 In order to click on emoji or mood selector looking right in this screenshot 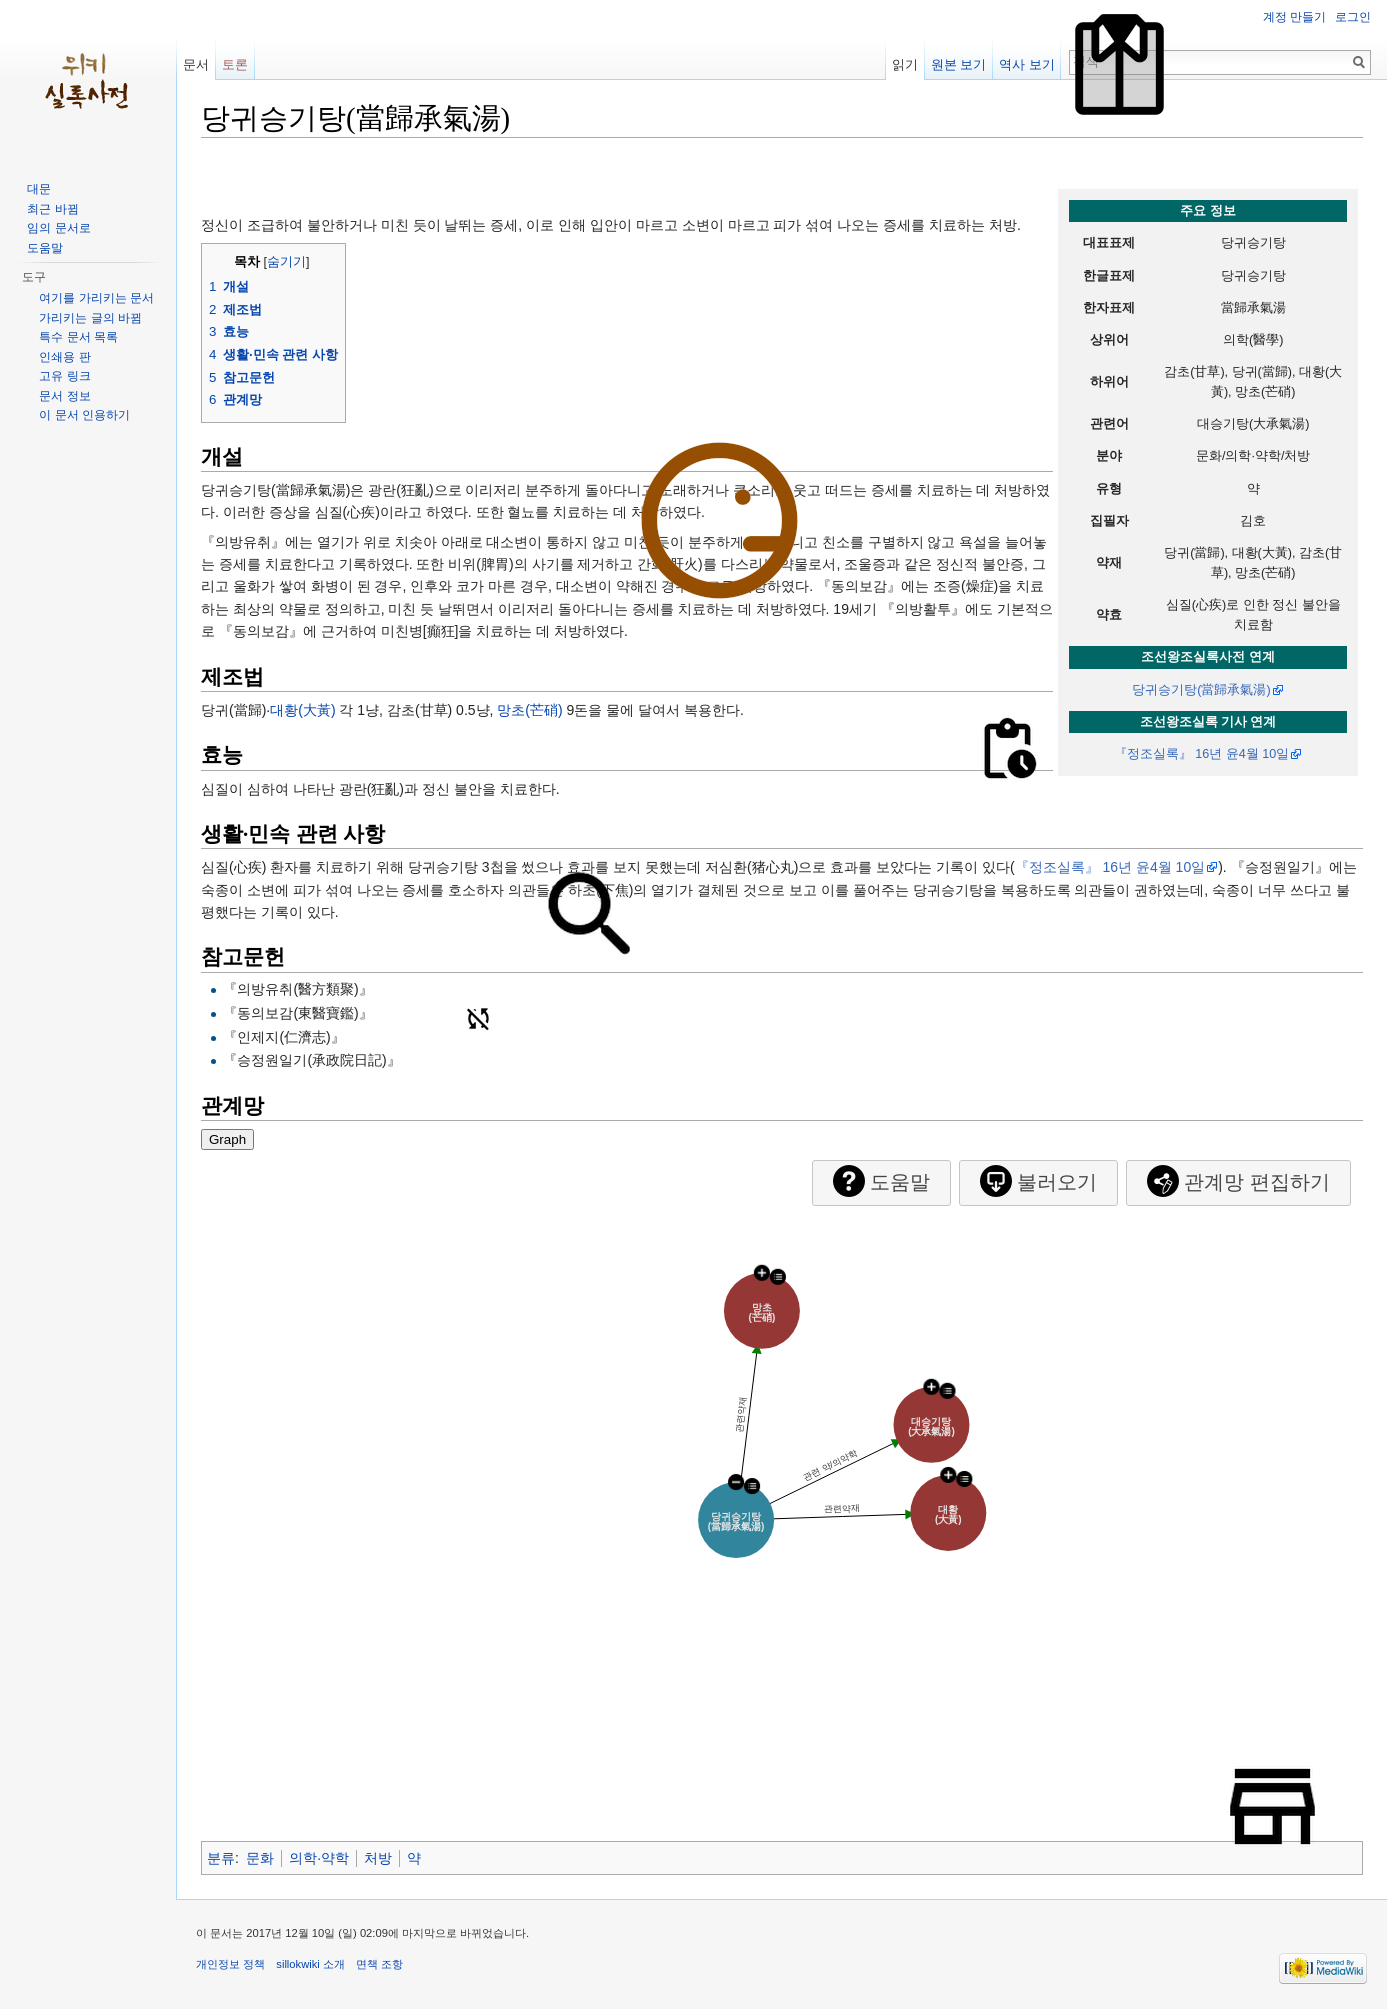, I will do `click(719, 520)`.